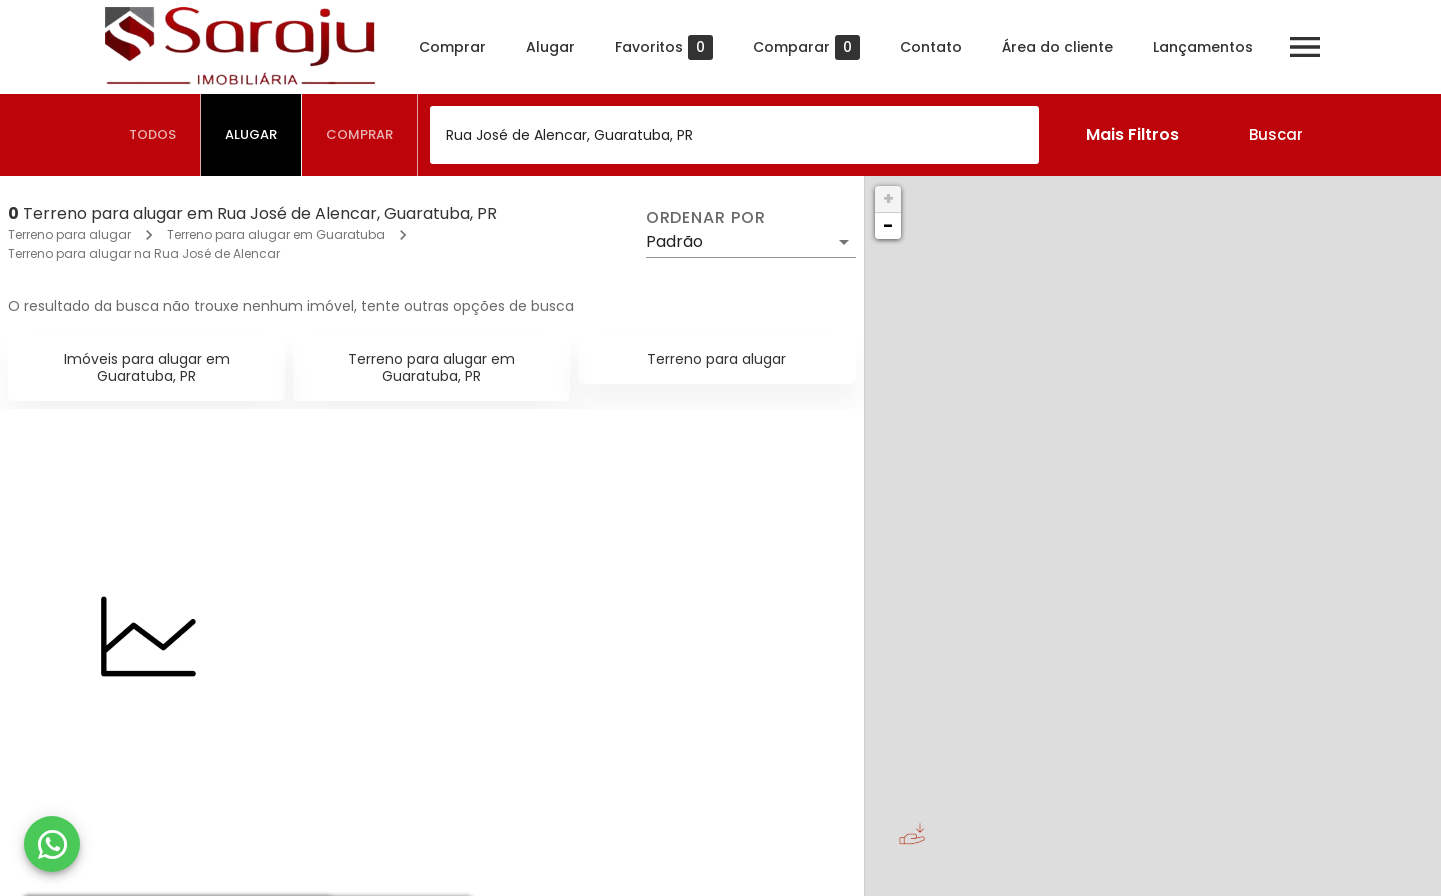 The image size is (1441, 896). I want to click on view analytics or statistics, so click(148, 636).